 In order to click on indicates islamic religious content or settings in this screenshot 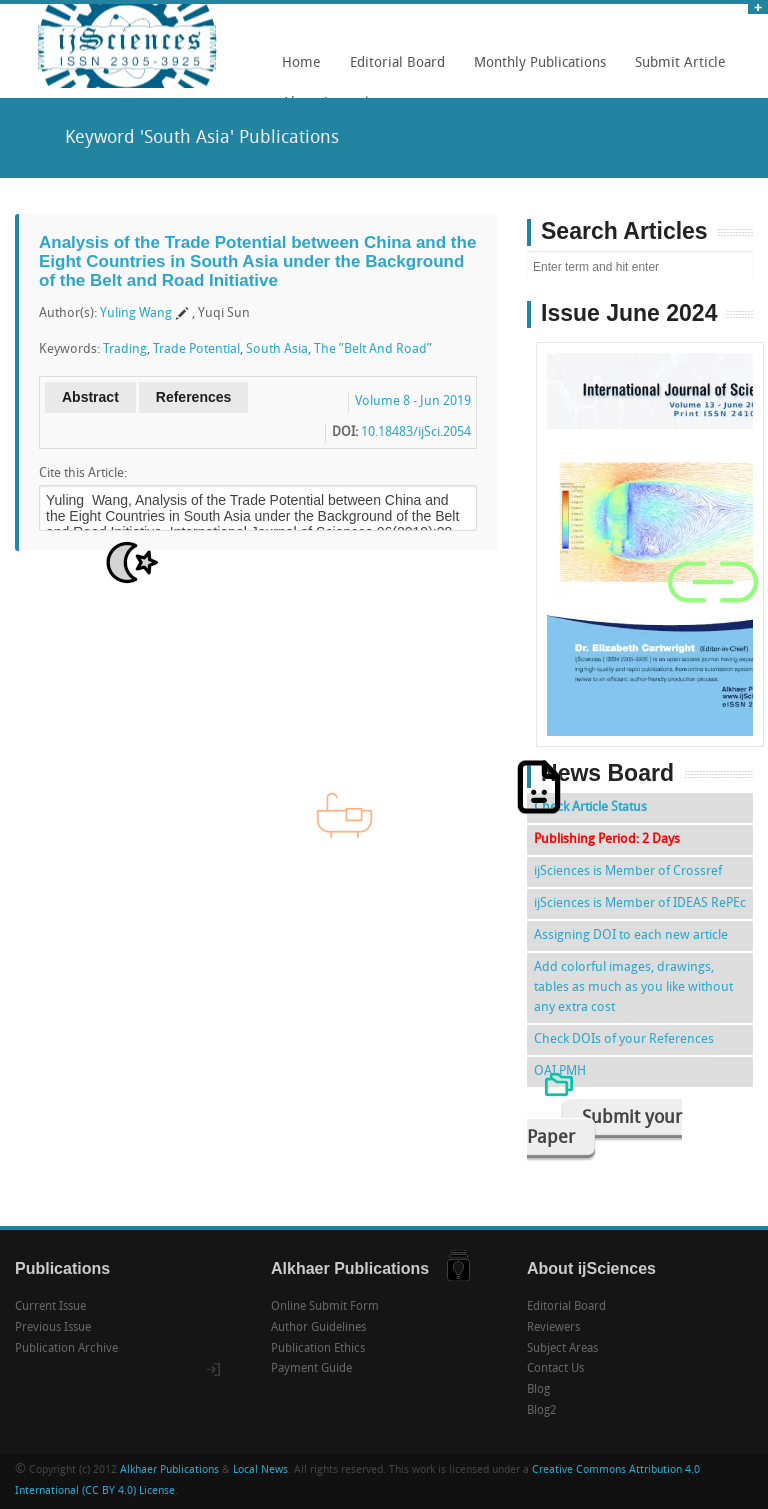, I will do `click(130, 562)`.